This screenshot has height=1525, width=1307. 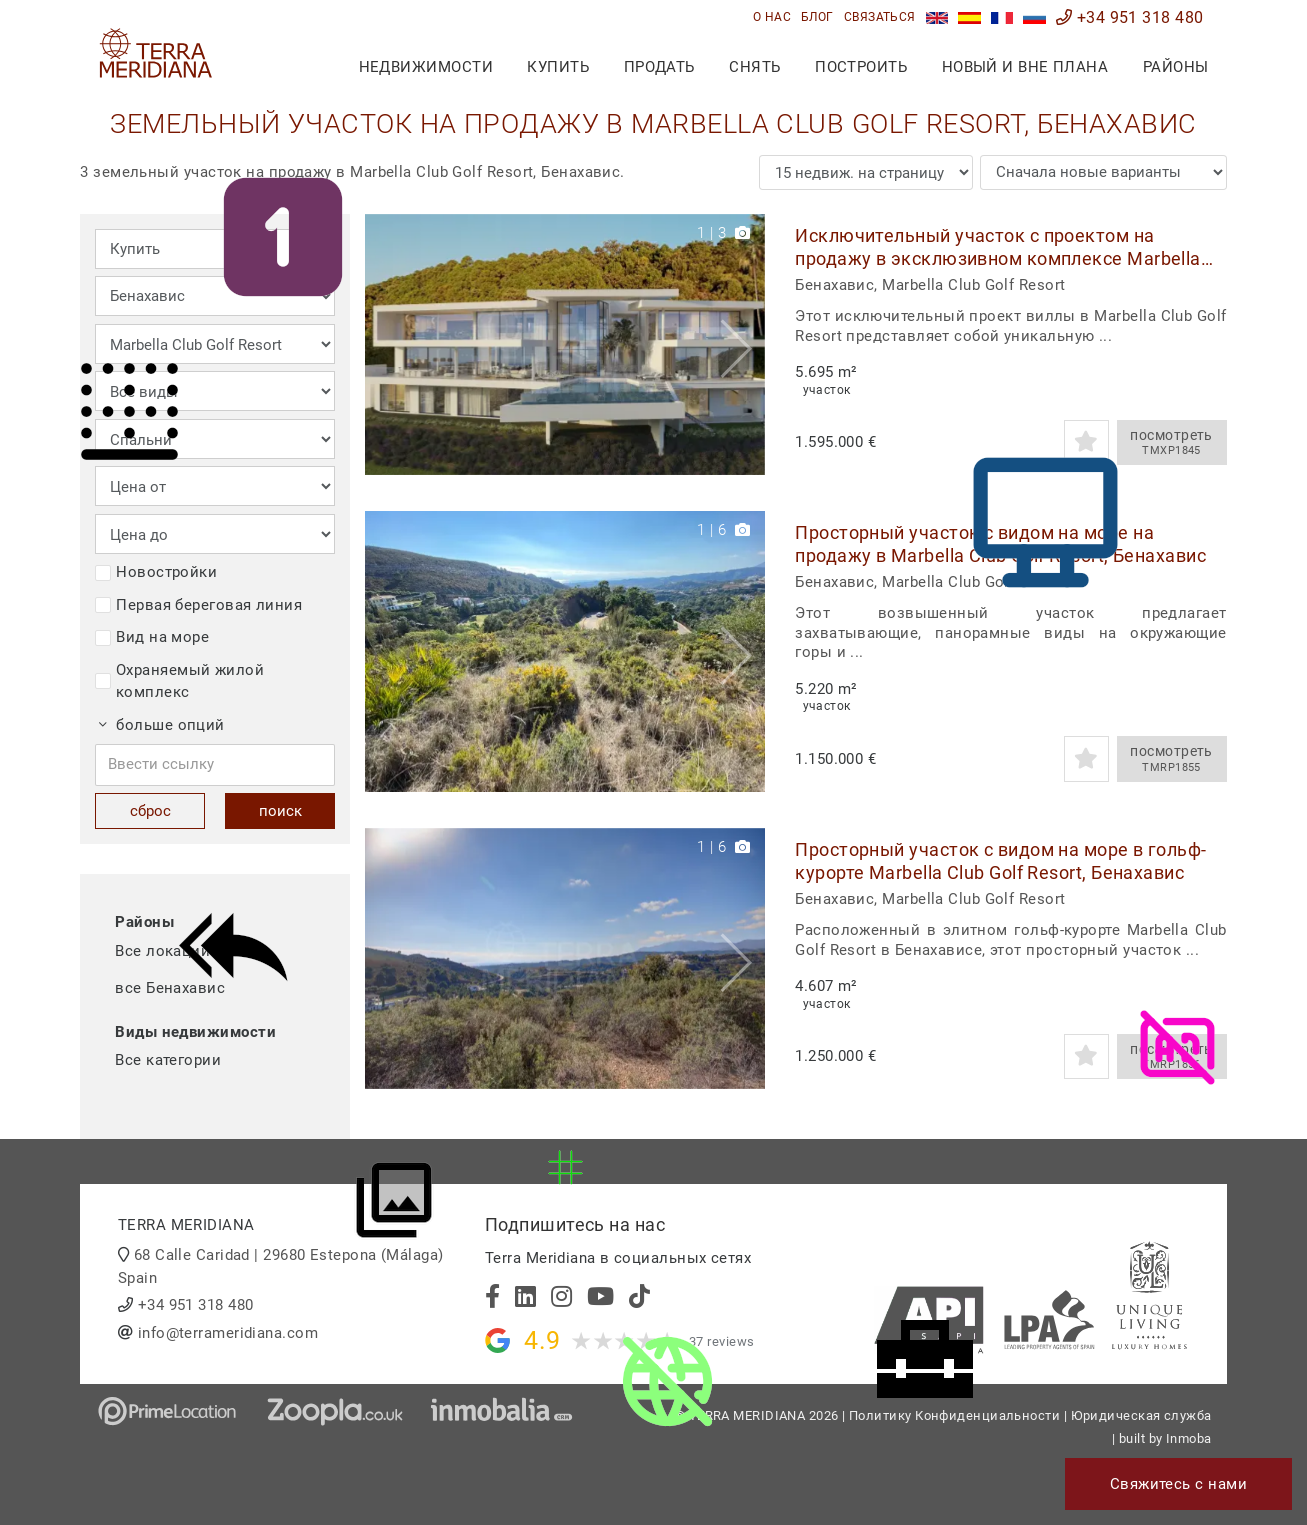 I want to click on access home repair services, so click(x=925, y=1359).